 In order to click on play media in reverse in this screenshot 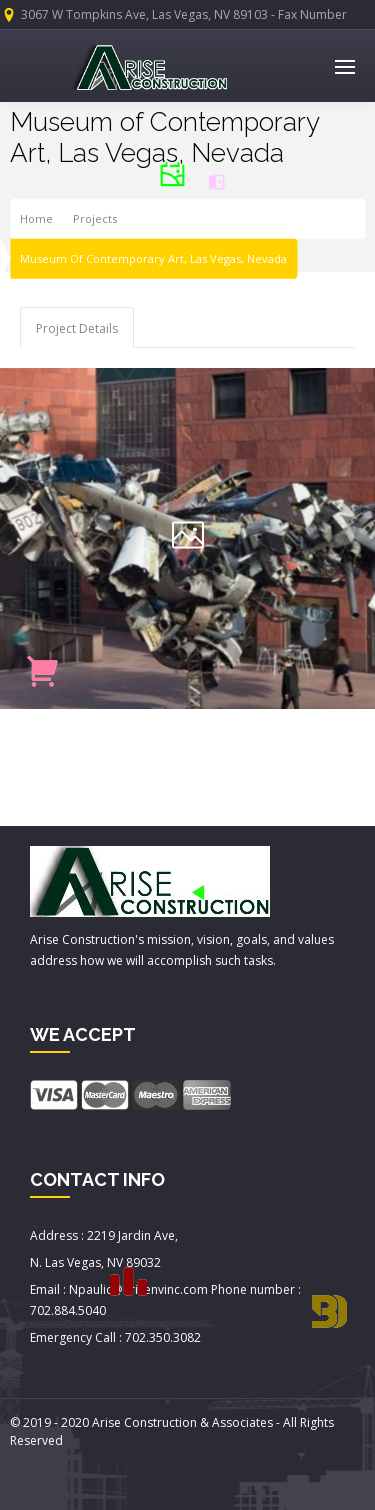, I will do `click(199, 892)`.